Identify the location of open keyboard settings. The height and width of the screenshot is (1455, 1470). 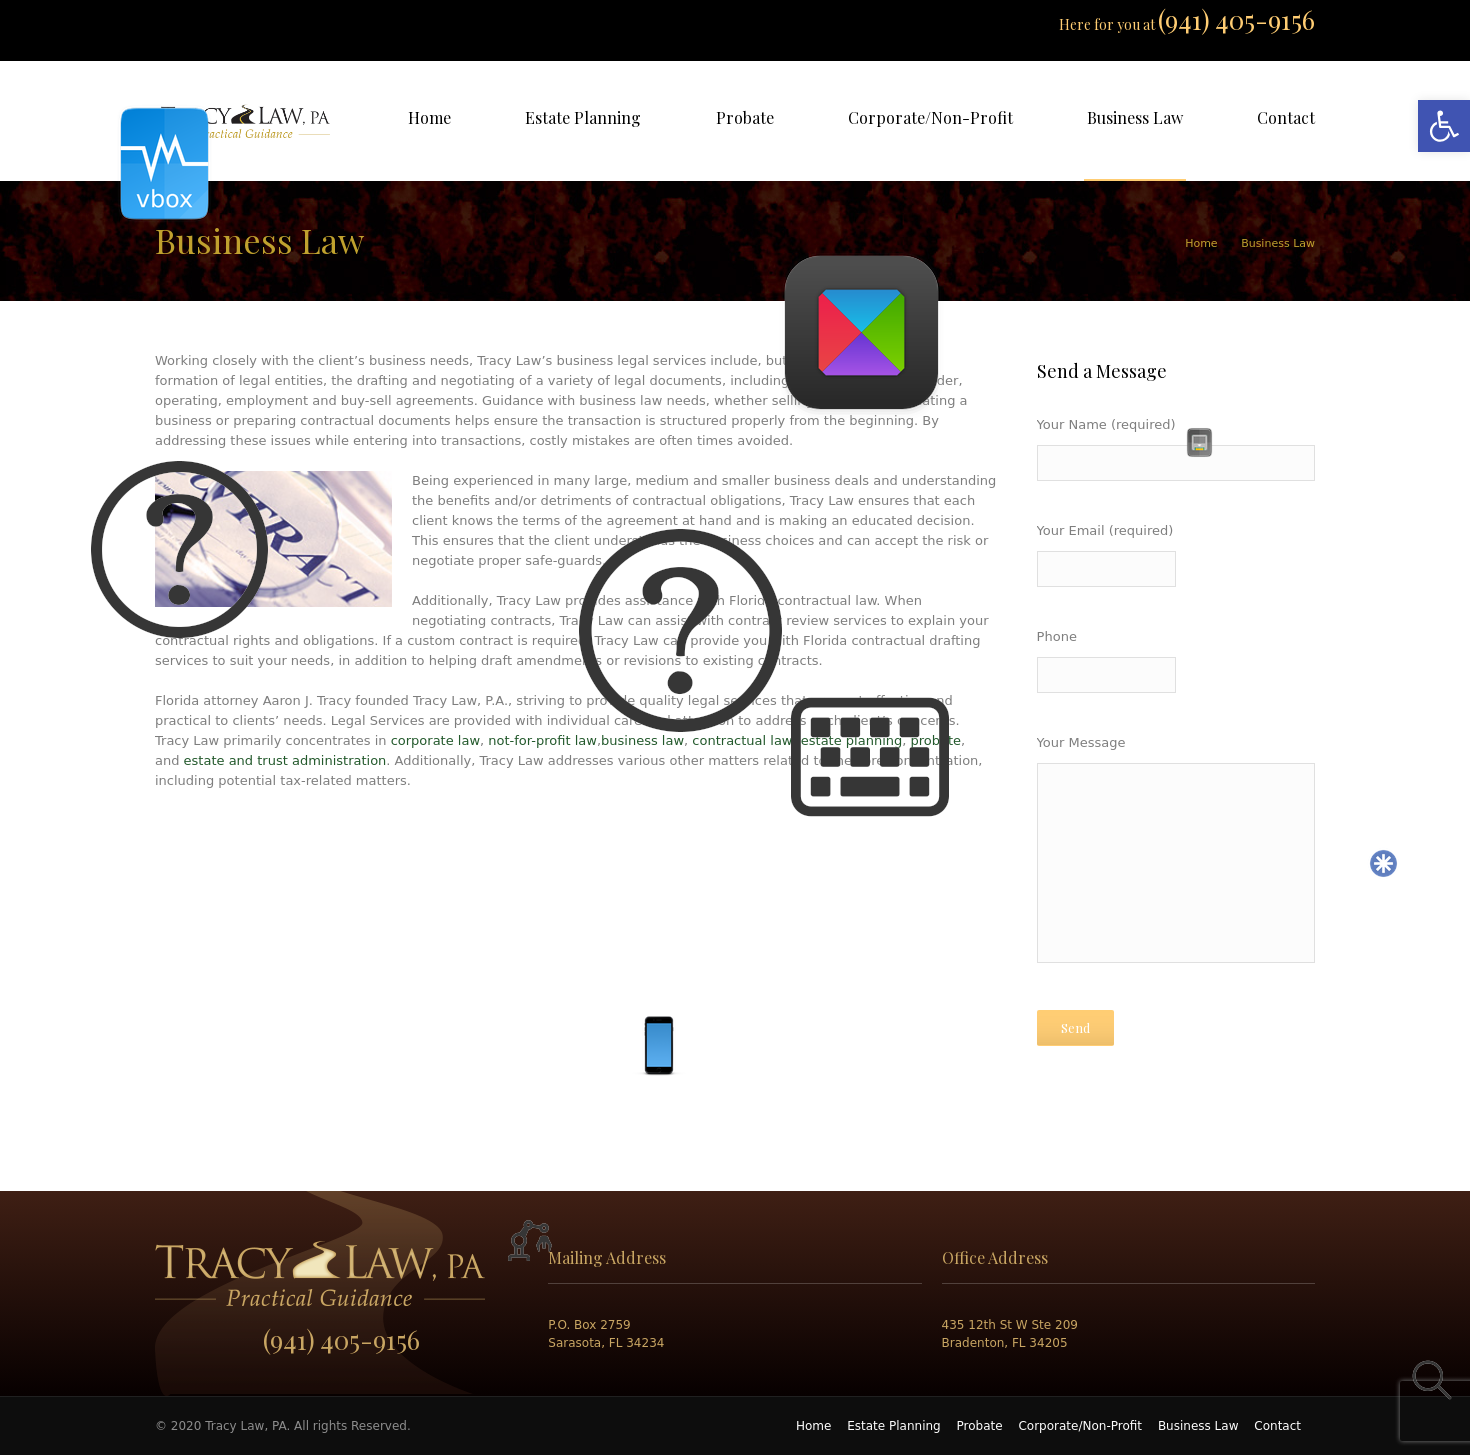
(870, 757).